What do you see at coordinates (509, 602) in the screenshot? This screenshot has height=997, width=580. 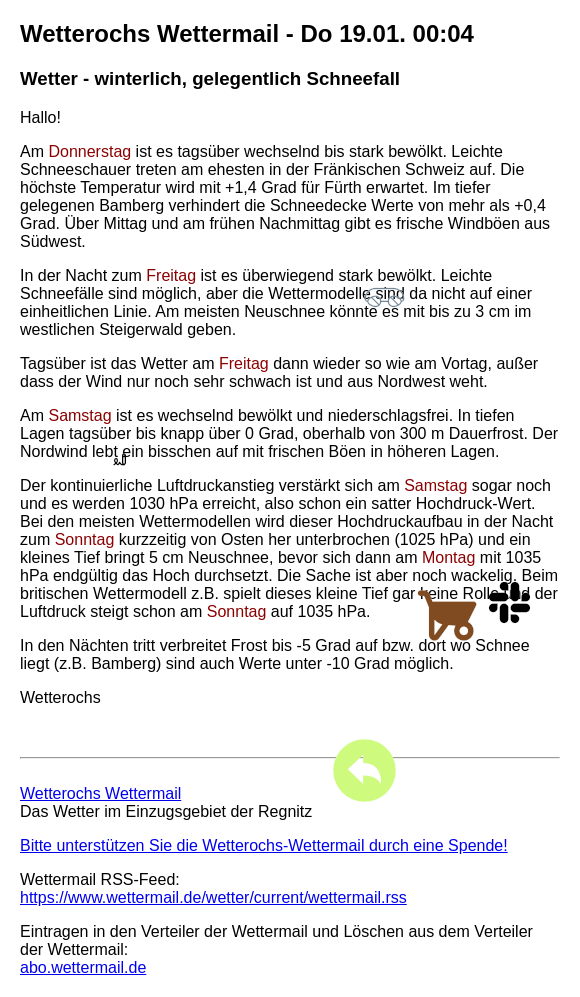 I see `open Slack app` at bounding box center [509, 602].